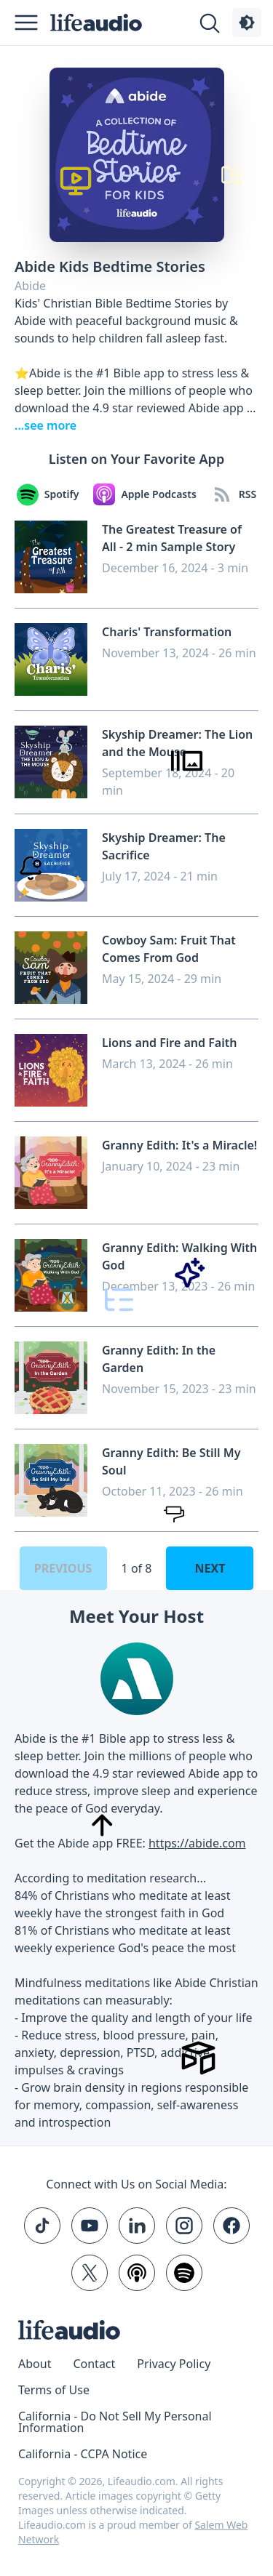  Describe the element at coordinates (119, 1299) in the screenshot. I see `view hierarchical list or nested items` at that location.